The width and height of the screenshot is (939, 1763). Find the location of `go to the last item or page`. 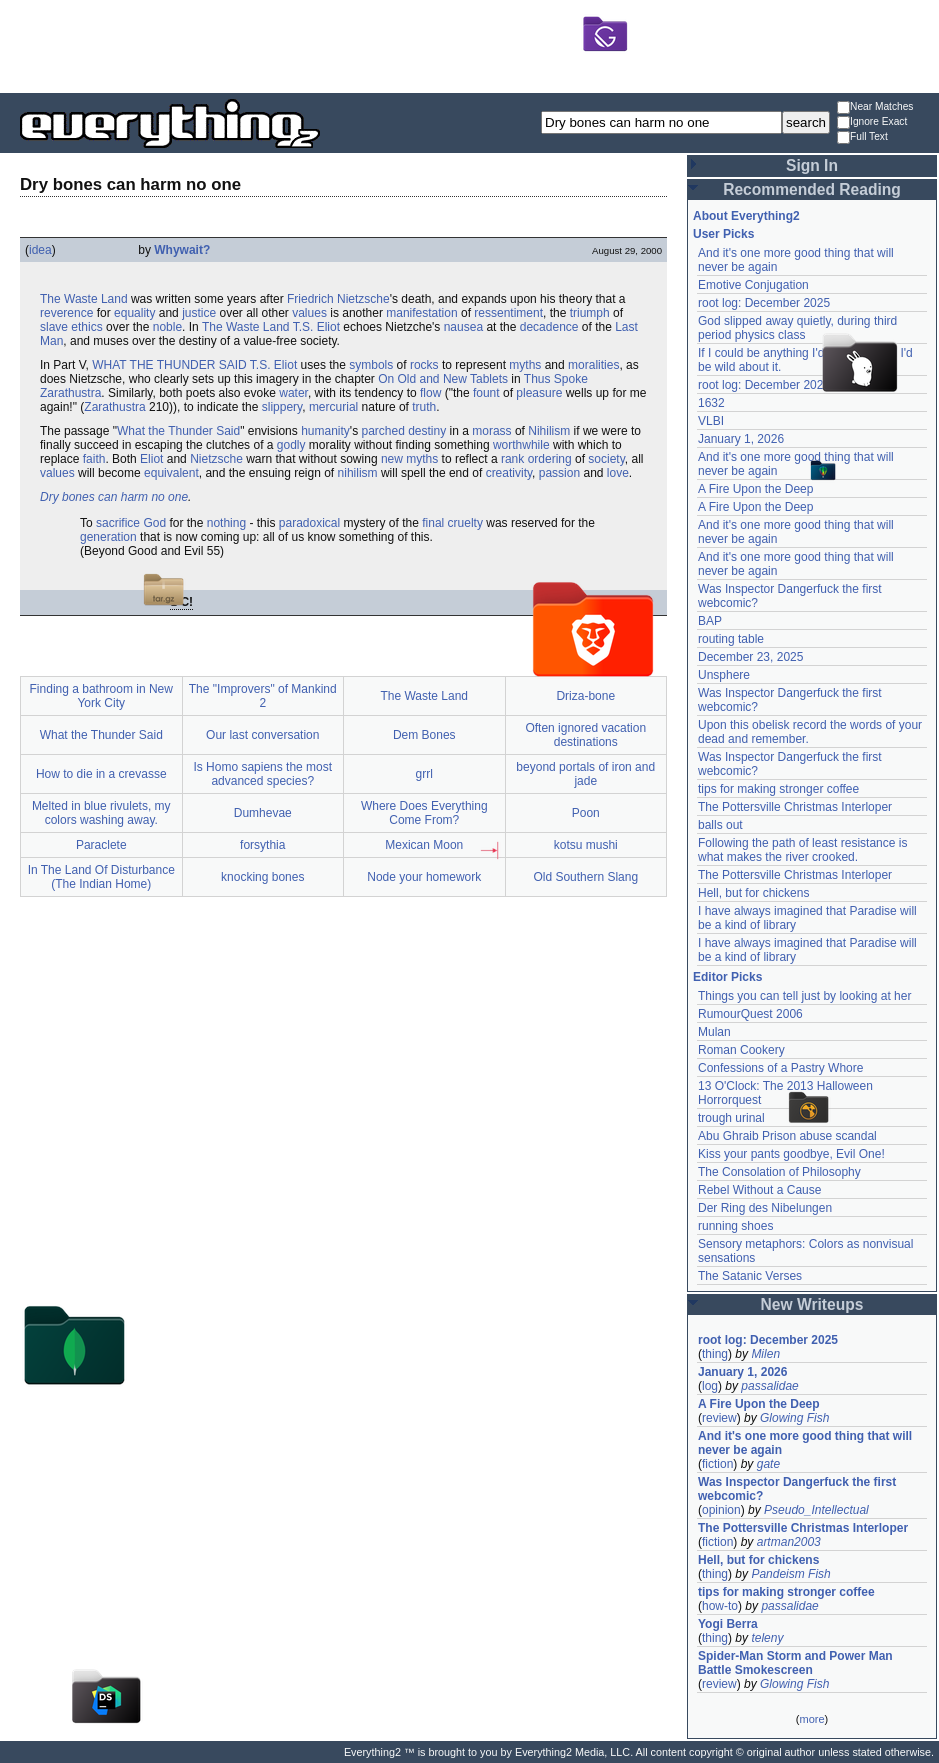

go to the last item or page is located at coordinates (489, 850).